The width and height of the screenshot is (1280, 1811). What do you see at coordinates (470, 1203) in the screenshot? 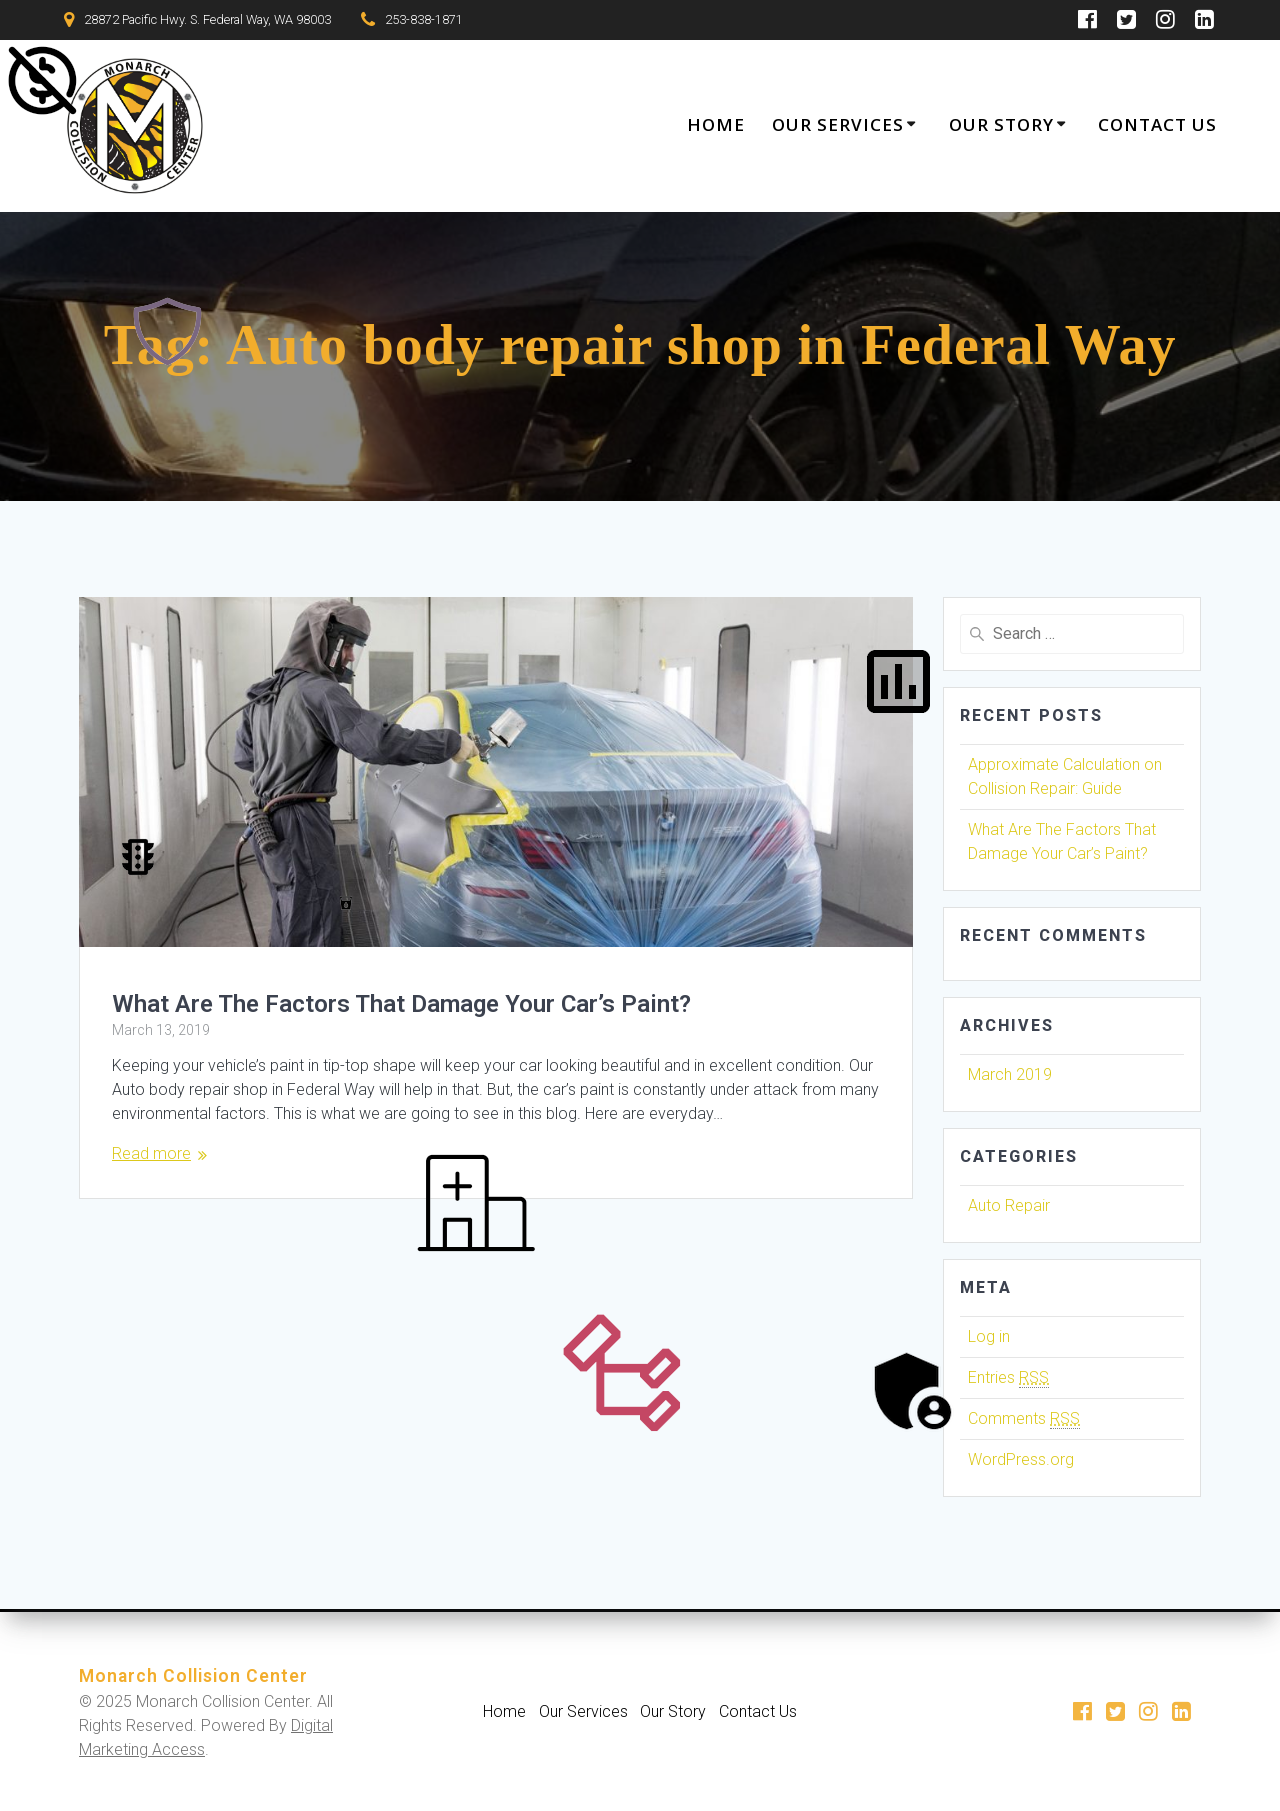
I see `find nearby hospitals or medical facilities` at bounding box center [470, 1203].